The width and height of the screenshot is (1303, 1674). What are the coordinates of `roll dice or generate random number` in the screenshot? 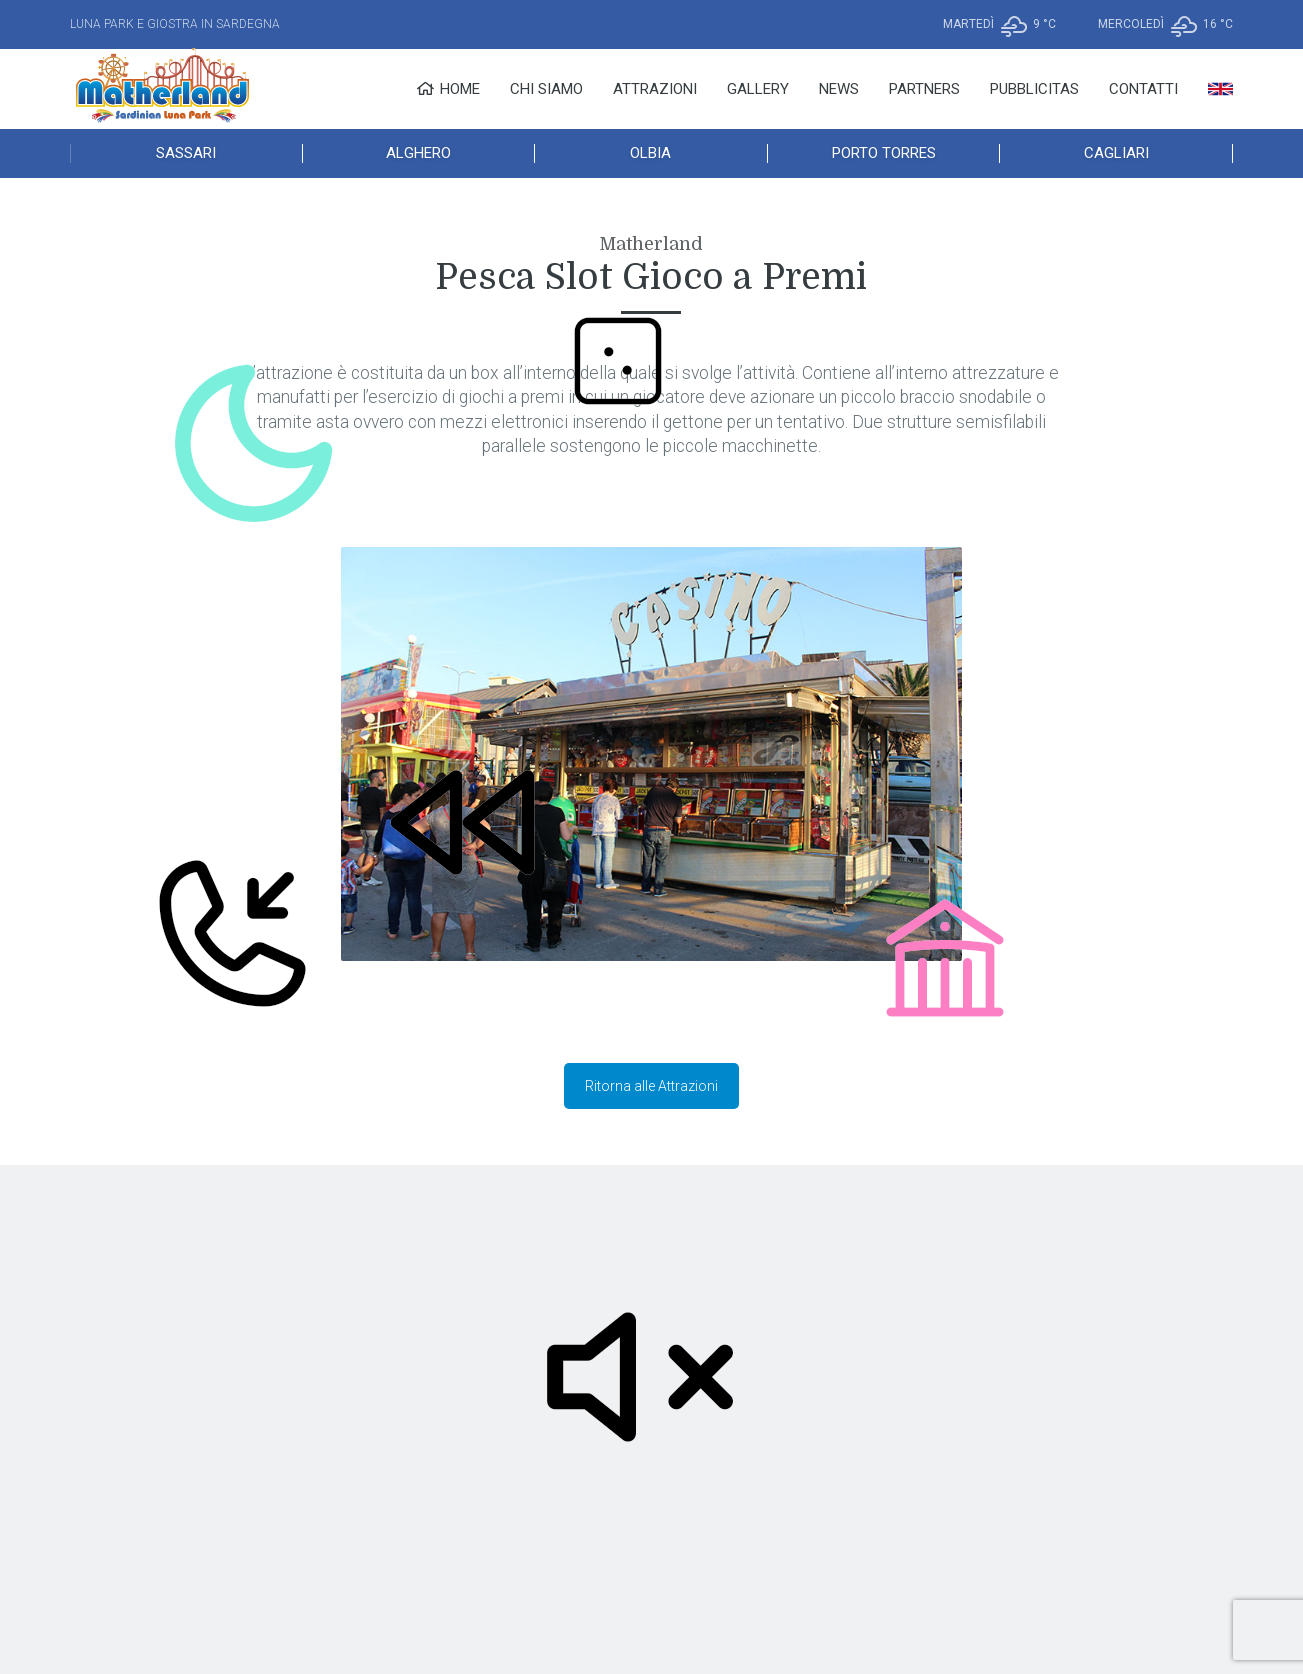 It's located at (618, 361).